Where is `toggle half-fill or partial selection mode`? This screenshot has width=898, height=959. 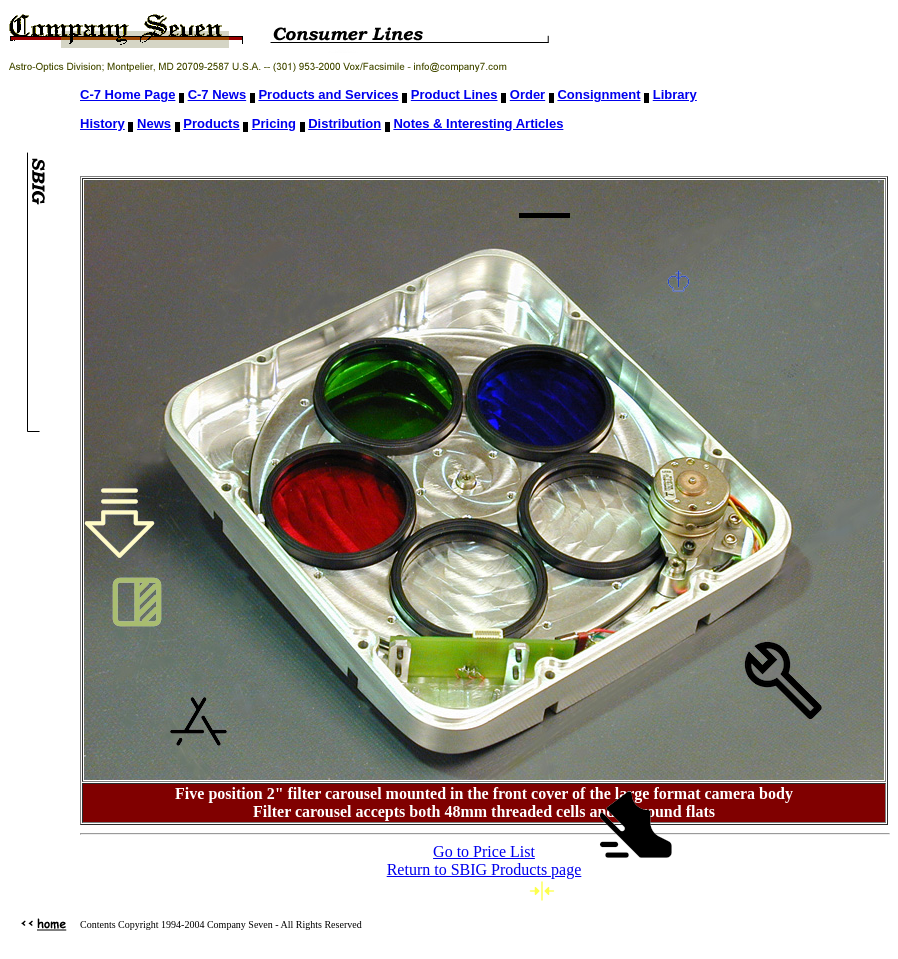
toggle half-fill or partial selection mode is located at coordinates (137, 602).